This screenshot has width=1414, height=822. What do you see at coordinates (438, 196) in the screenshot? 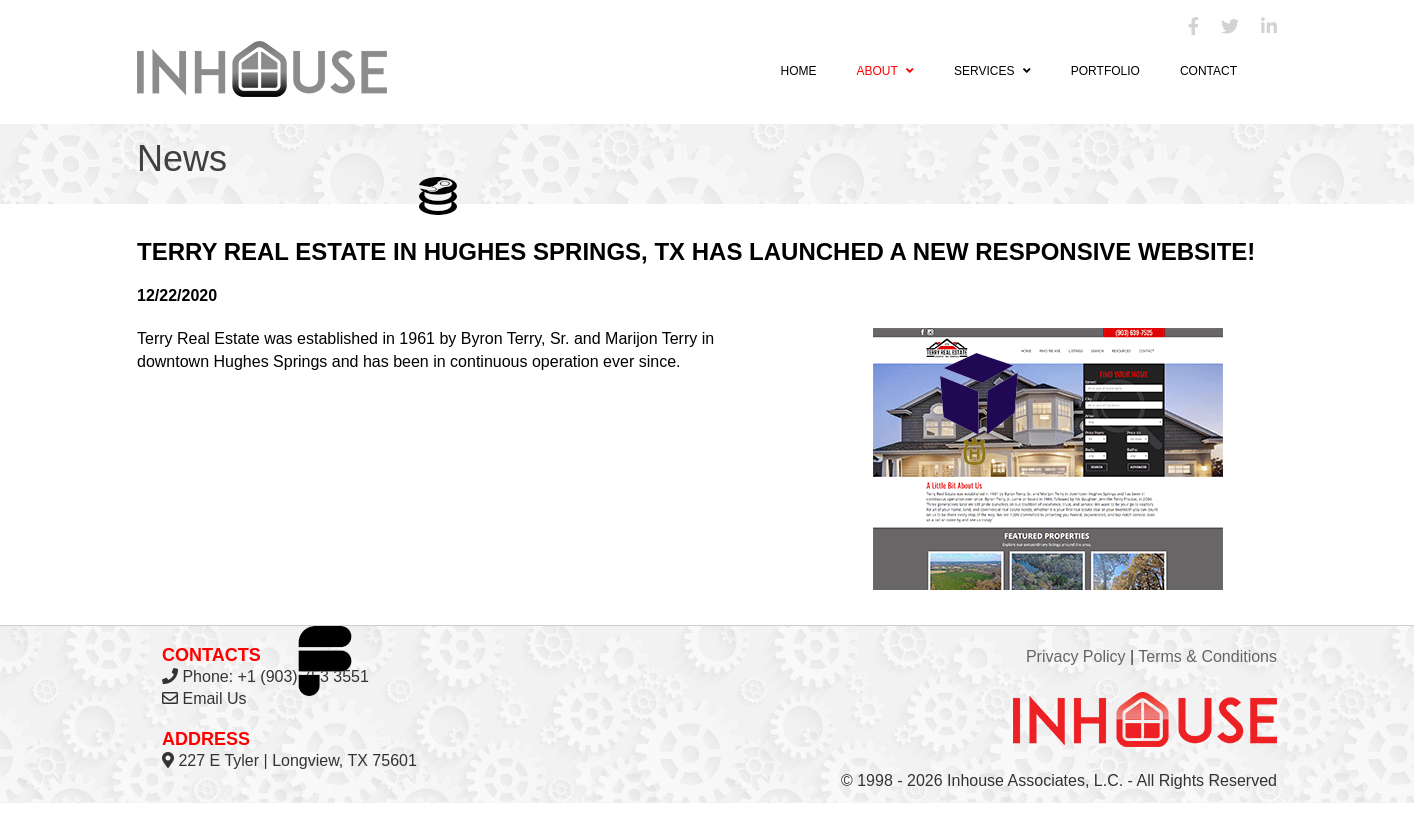
I see `visit steamdb website for steam game statistics` at bounding box center [438, 196].